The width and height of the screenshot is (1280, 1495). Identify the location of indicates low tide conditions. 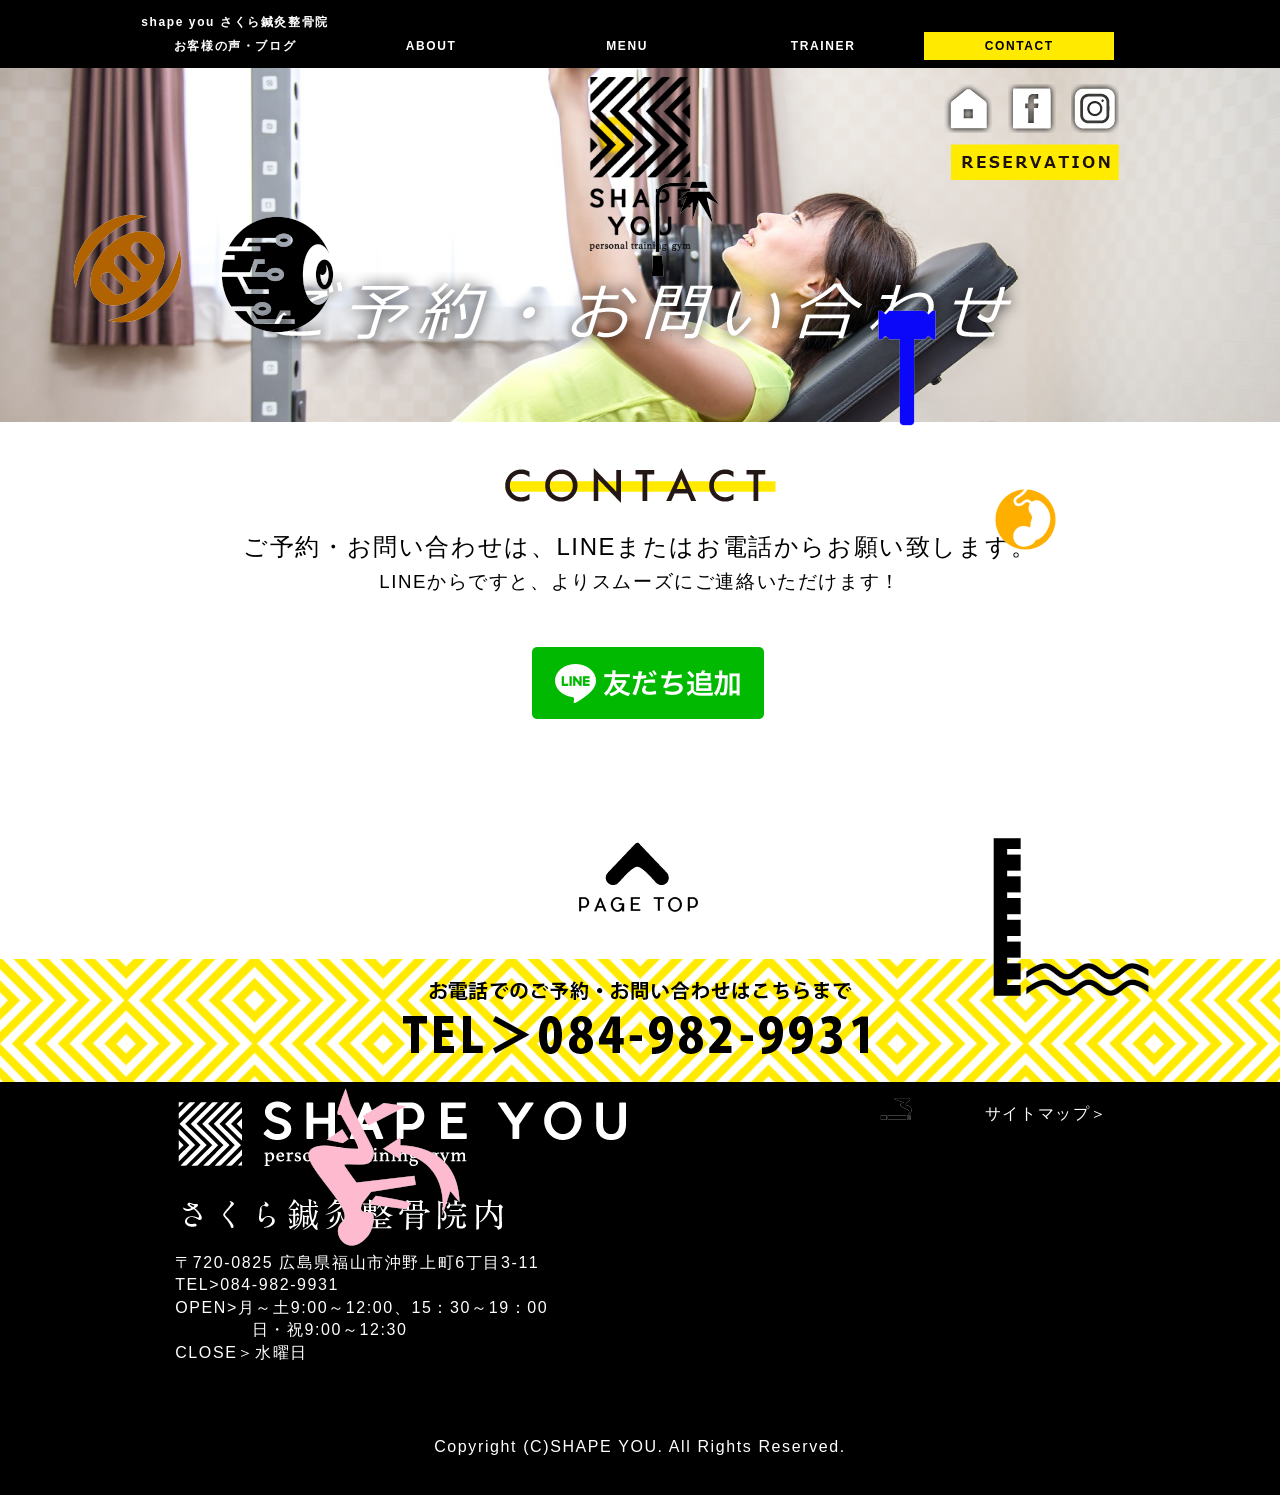
(1067, 917).